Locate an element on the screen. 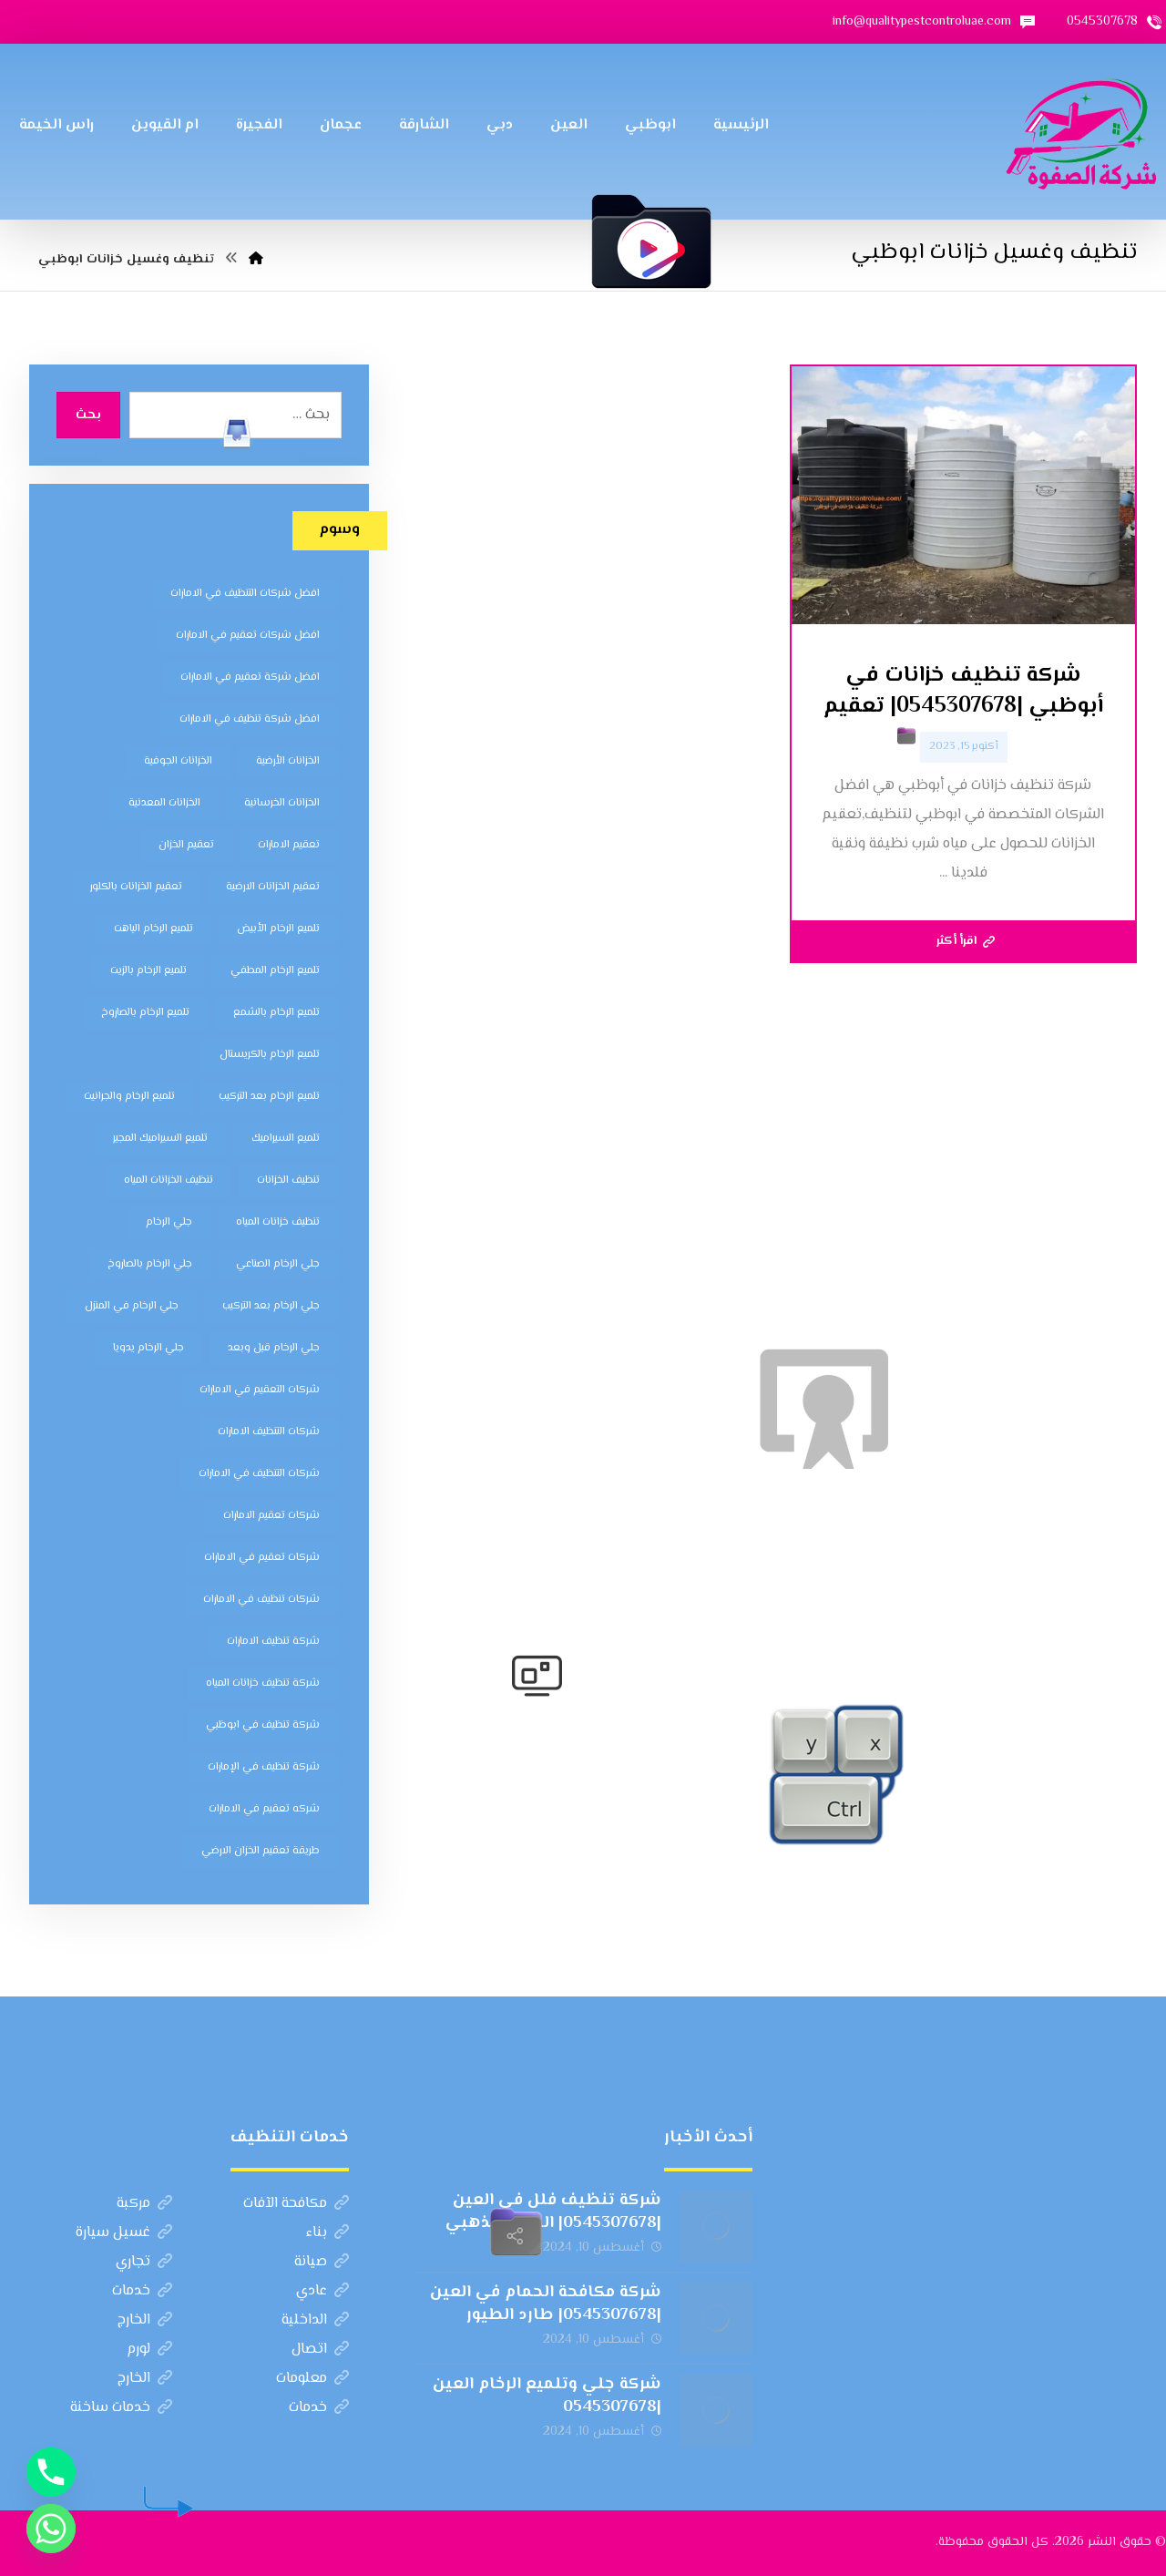  folder containing youtube music vanced app files is located at coordinates (650, 244).